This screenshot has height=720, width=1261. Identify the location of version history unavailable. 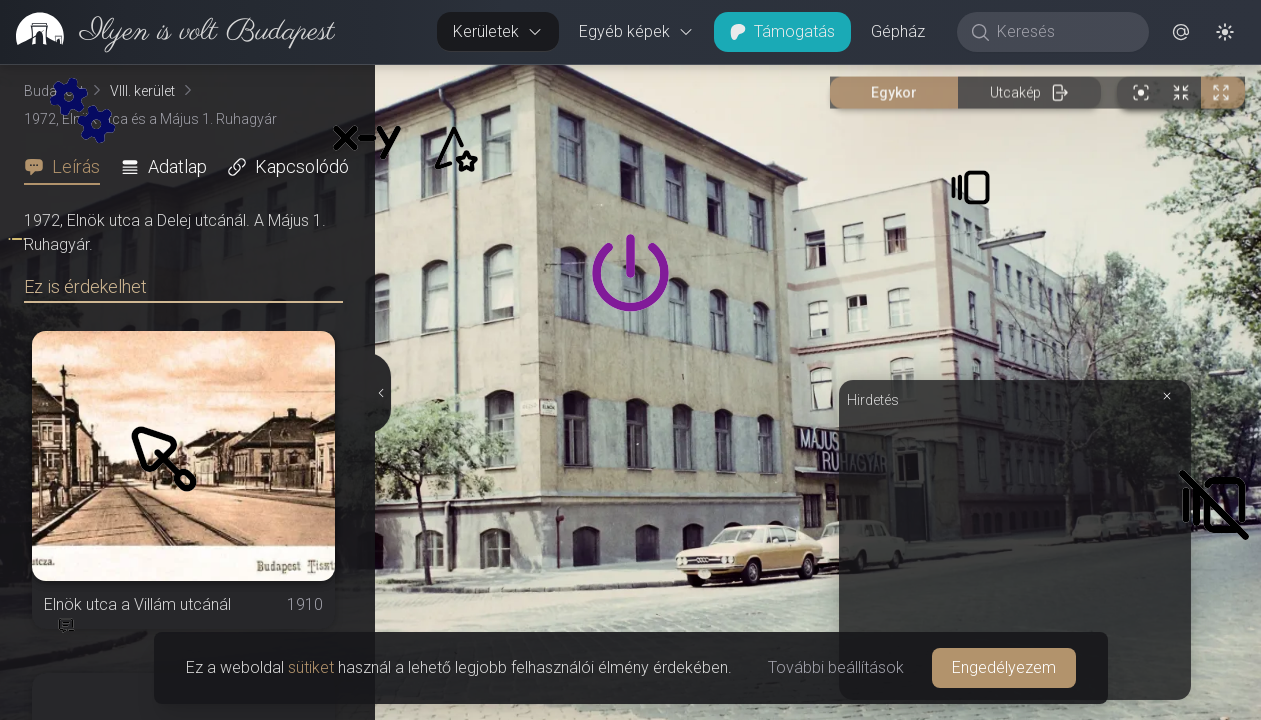
(1214, 505).